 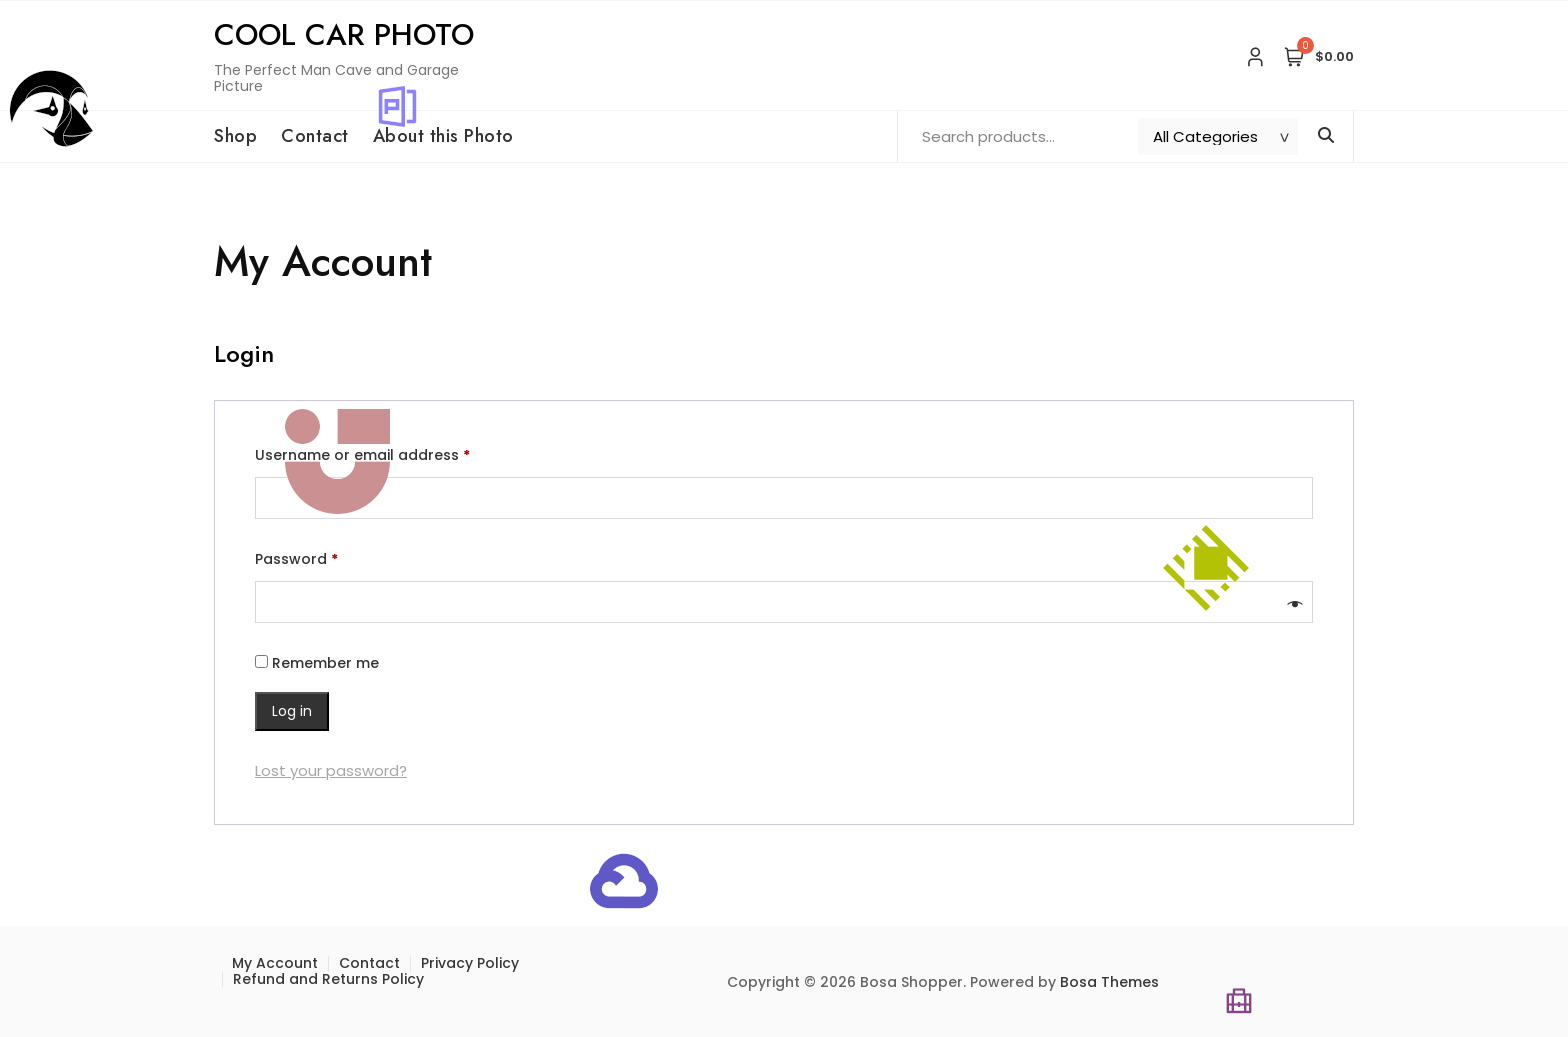 What do you see at coordinates (397, 106) in the screenshot?
I see `open a PowerPoint presentation file` at bounding box center [397, 106].